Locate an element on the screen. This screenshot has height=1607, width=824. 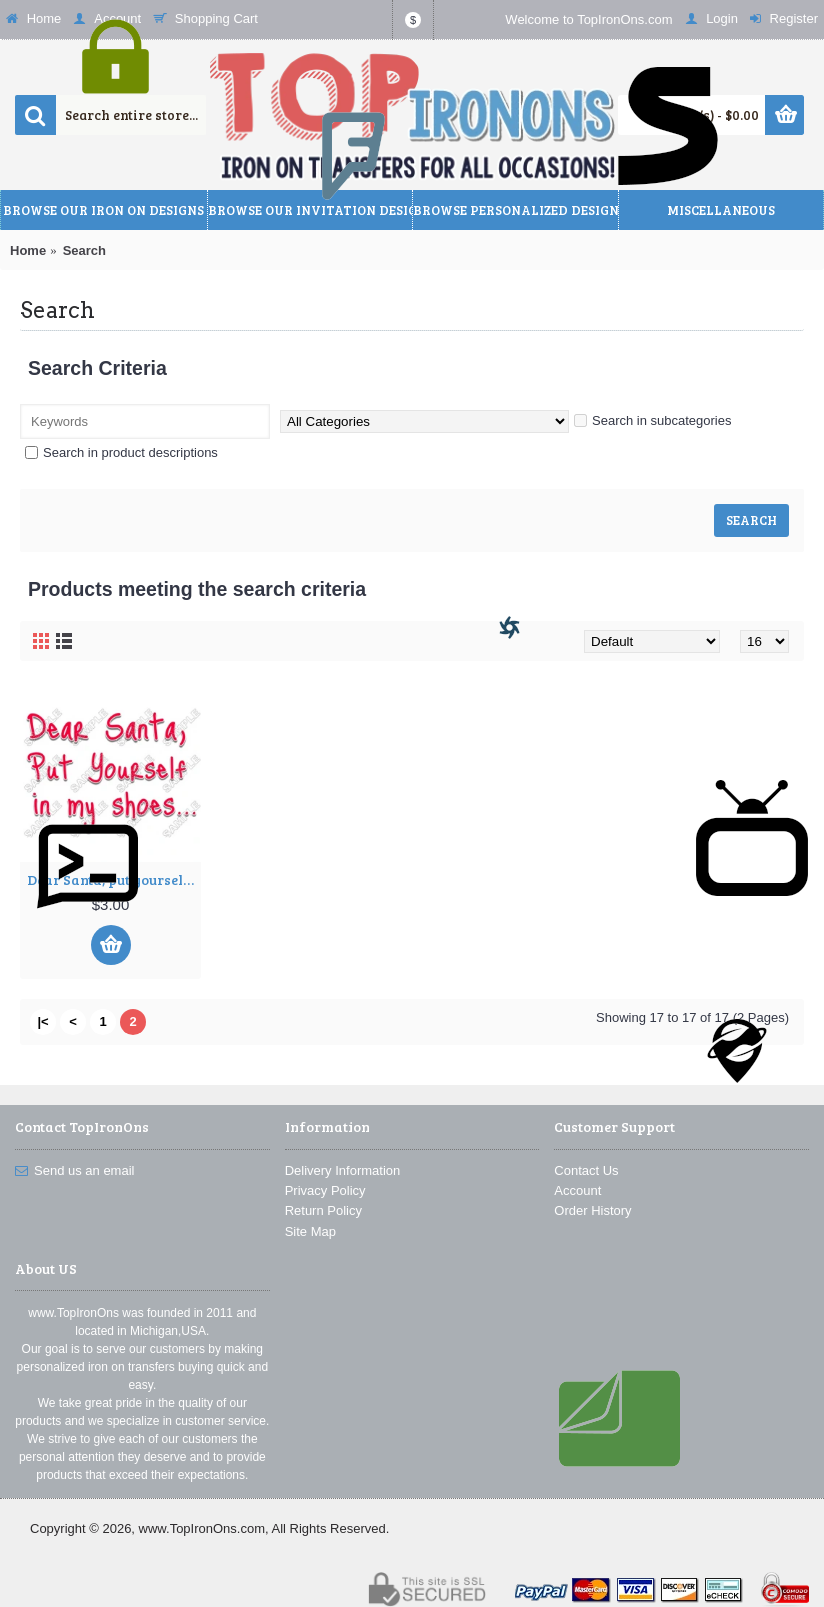
indicates a locked or secured item is located at coordinates (115, 56).